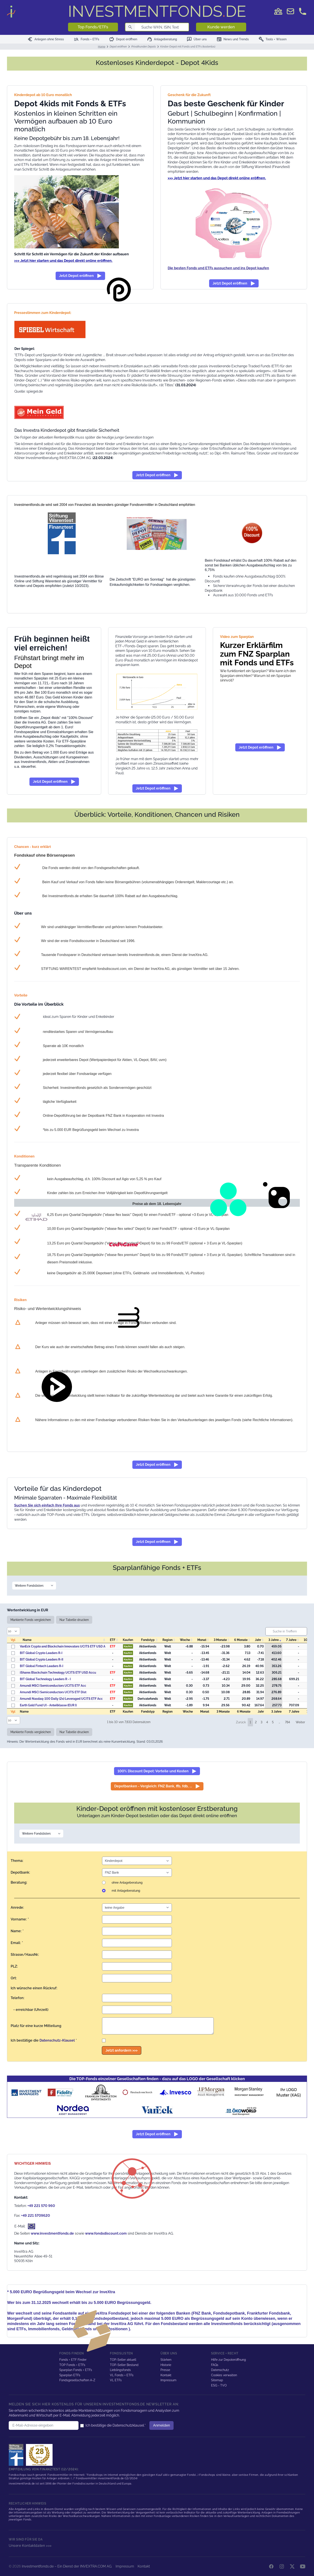  What do you see at coordinates (132, 2178) in the screenshot?
I see `aiohttp python library logo` at bounding box center [132, 2178].